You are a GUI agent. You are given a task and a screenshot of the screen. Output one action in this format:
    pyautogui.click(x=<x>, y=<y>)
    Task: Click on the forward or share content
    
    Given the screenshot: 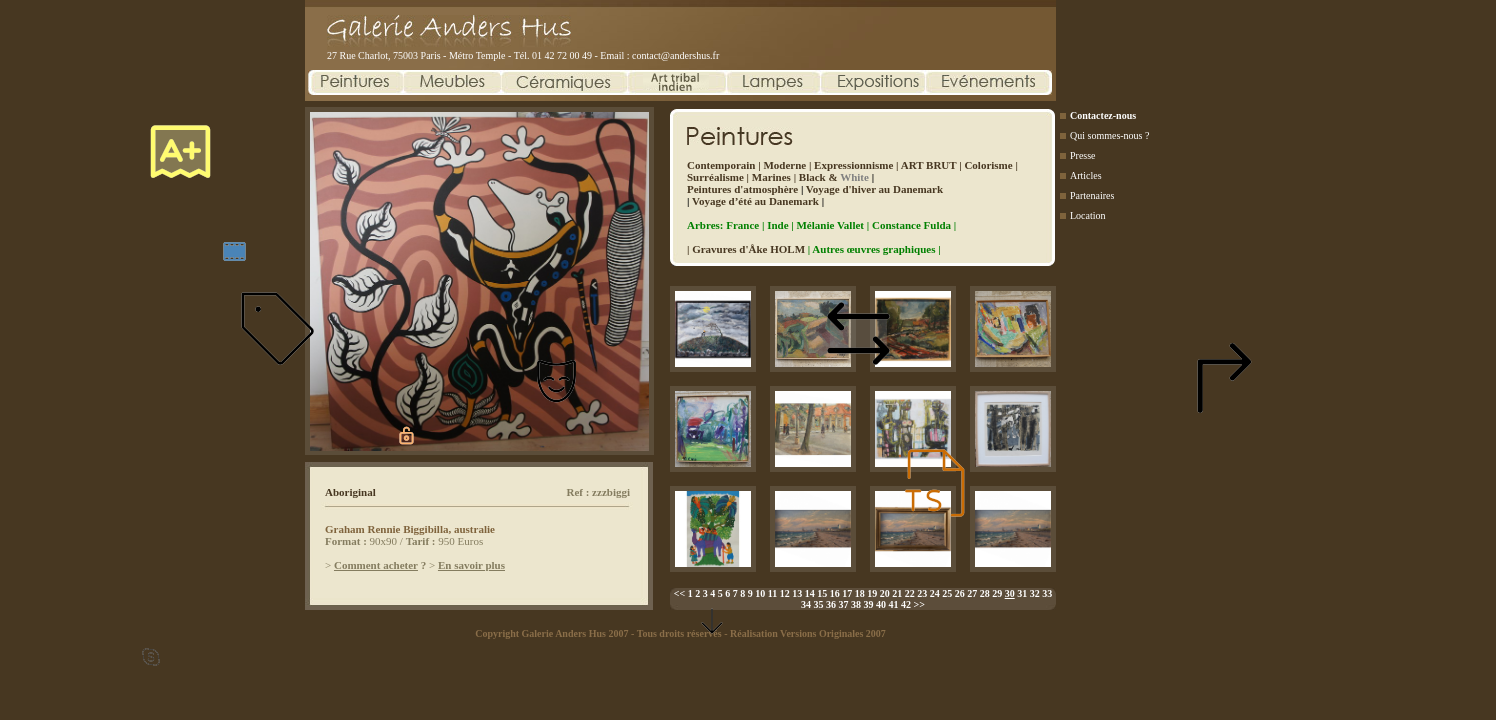 What is the action you would take?
    pyautogui.click(x=1219, y=378)
    